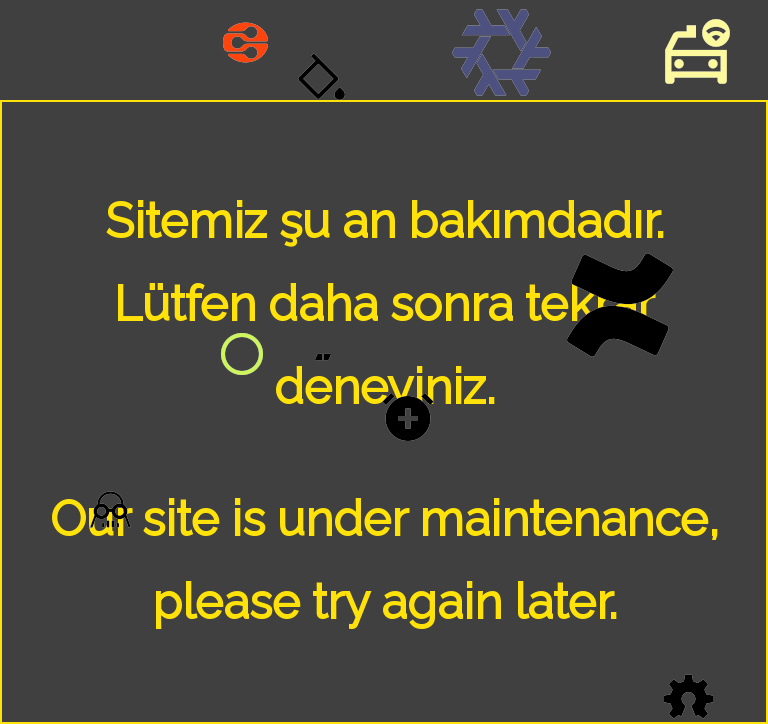  Describe the element at coordinates (245, 42) in the screenshot. I see `connect to dlna-enabled devices for media streaming` at that location.